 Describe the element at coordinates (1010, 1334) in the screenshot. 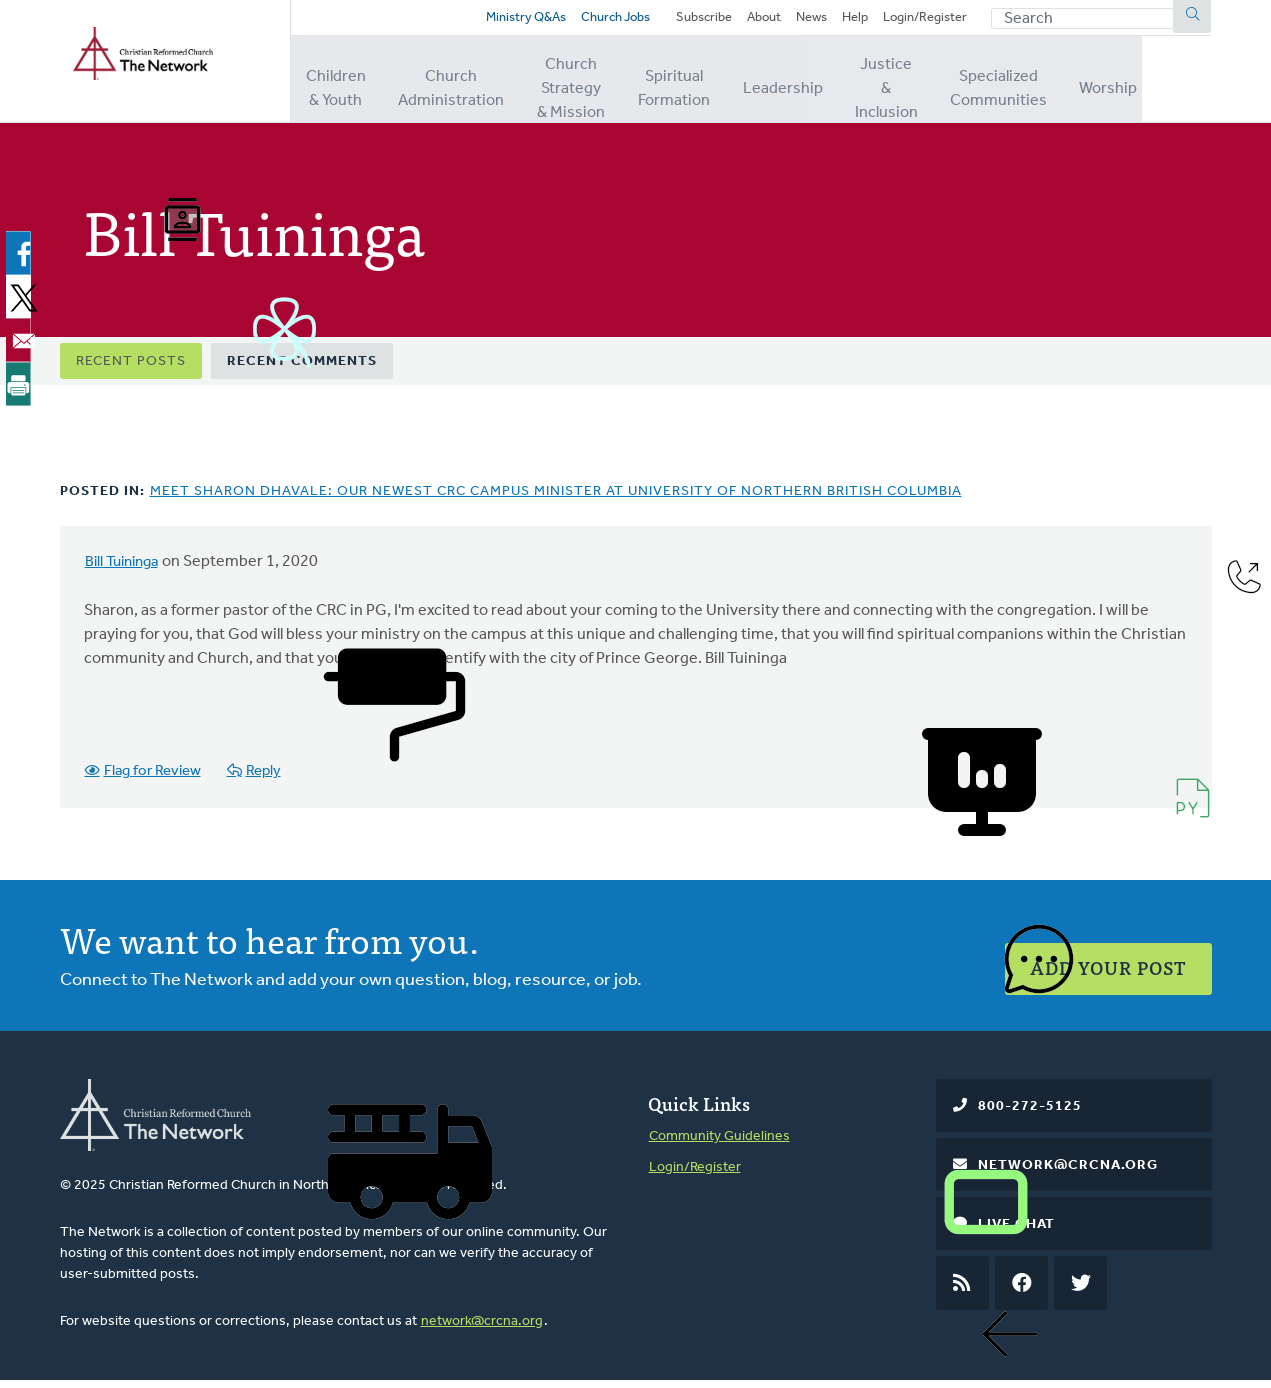

I see `go back to the previous screen` at that location.